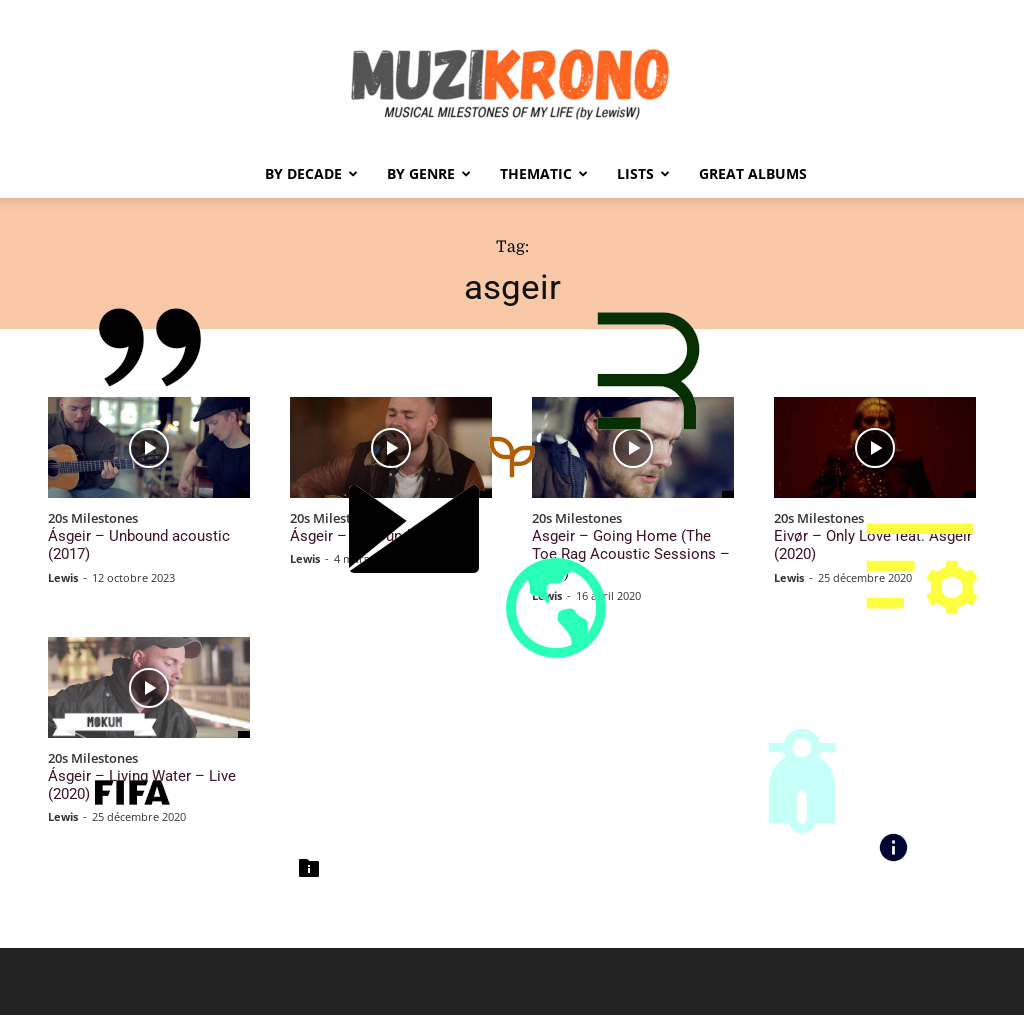 Image resolution: width=1024 pixels, height=1015 pixels. What do you see at coordinates (149, 345) in the screenshot?
I see `insert a closing quotation mark` at bounding box center [149, 345].